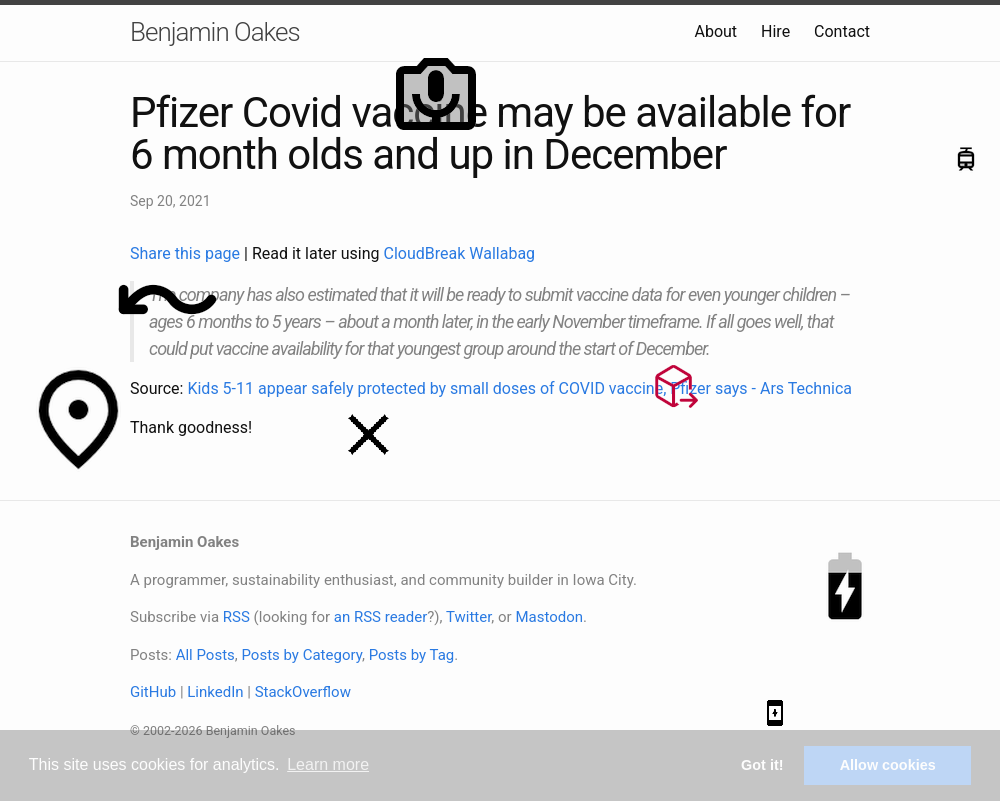 Image resolution: width=1000 pixels, height=801 pixels. What do you see at coordinates (775, 713) in the screenshot?
I see `find nearby charging stations` at bounding box center [775, 713].